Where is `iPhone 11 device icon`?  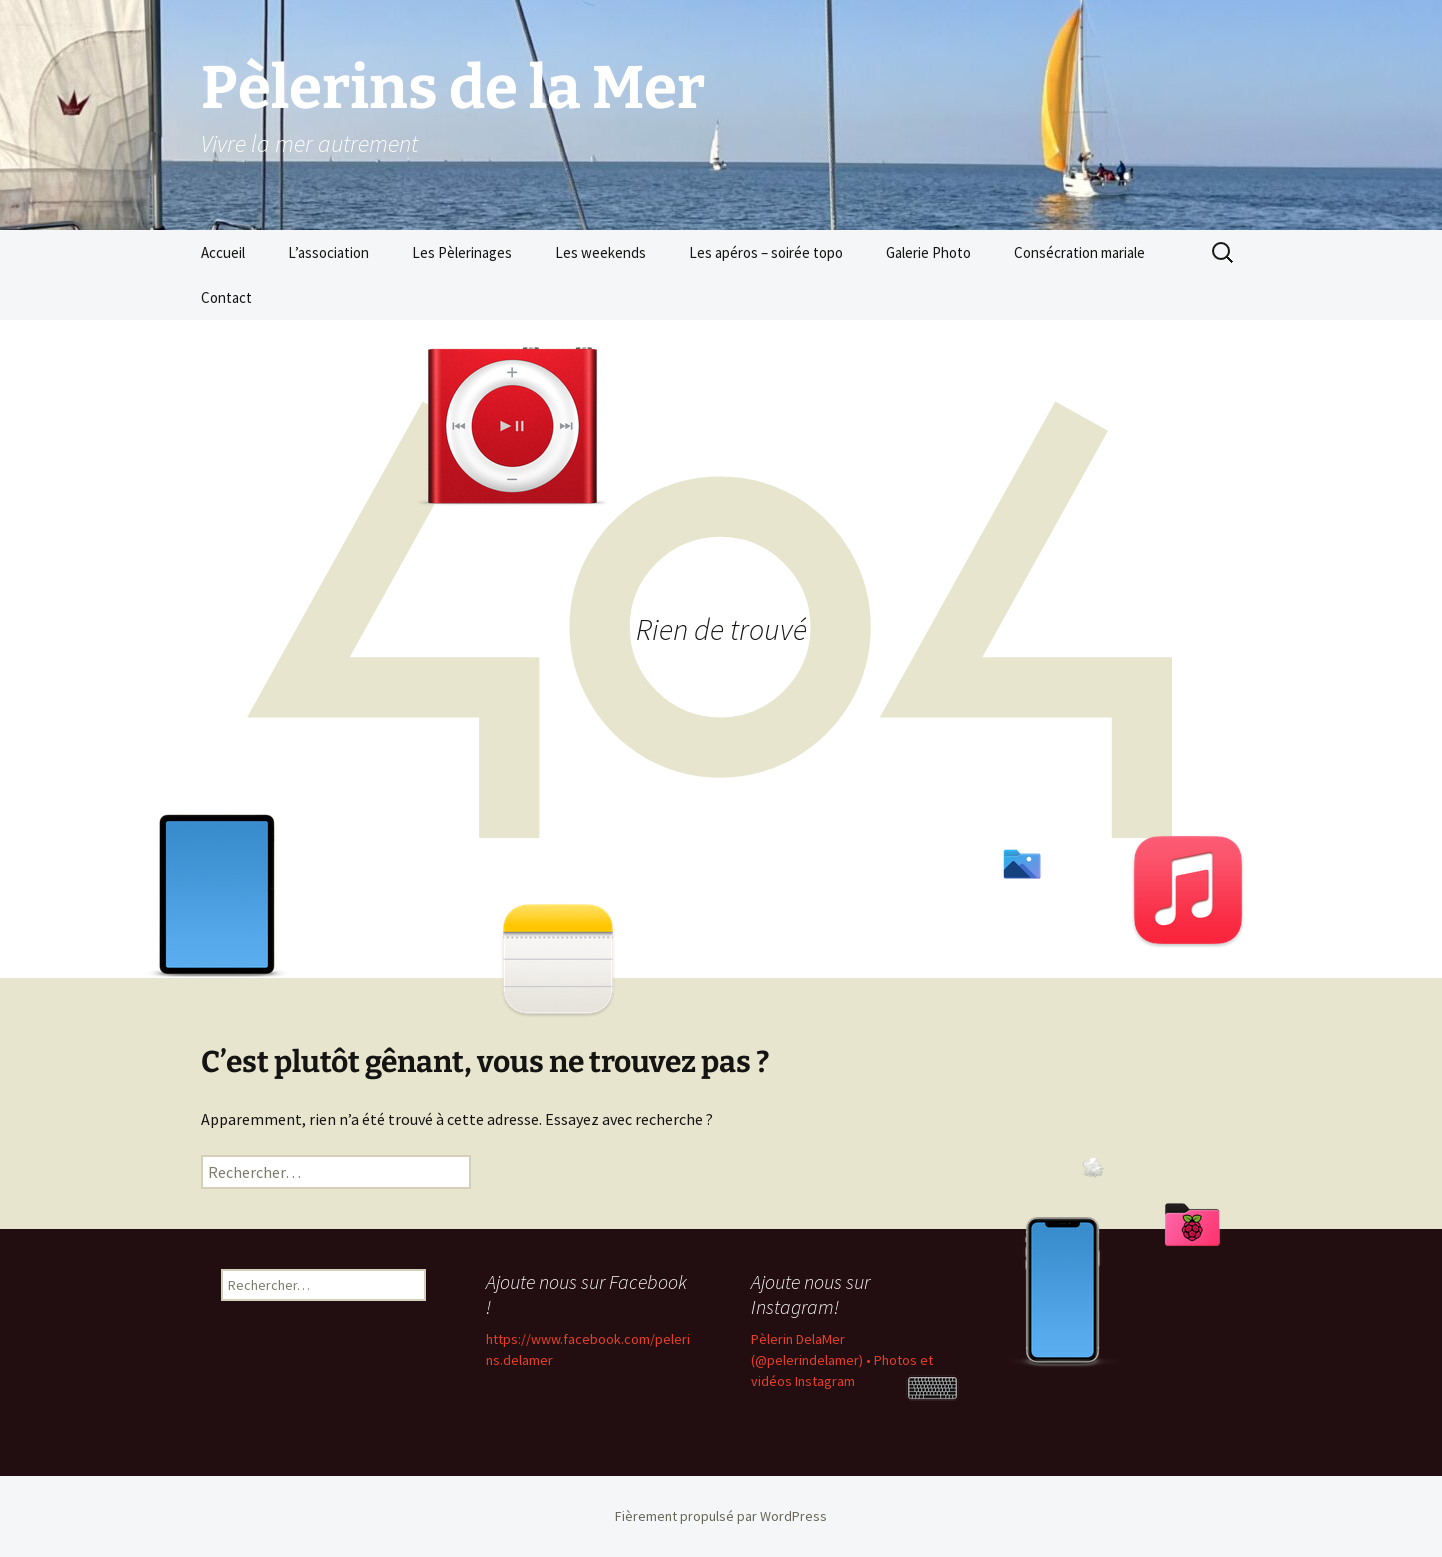
iPhone 11 device icon is located at coordinates (1062, 1292).